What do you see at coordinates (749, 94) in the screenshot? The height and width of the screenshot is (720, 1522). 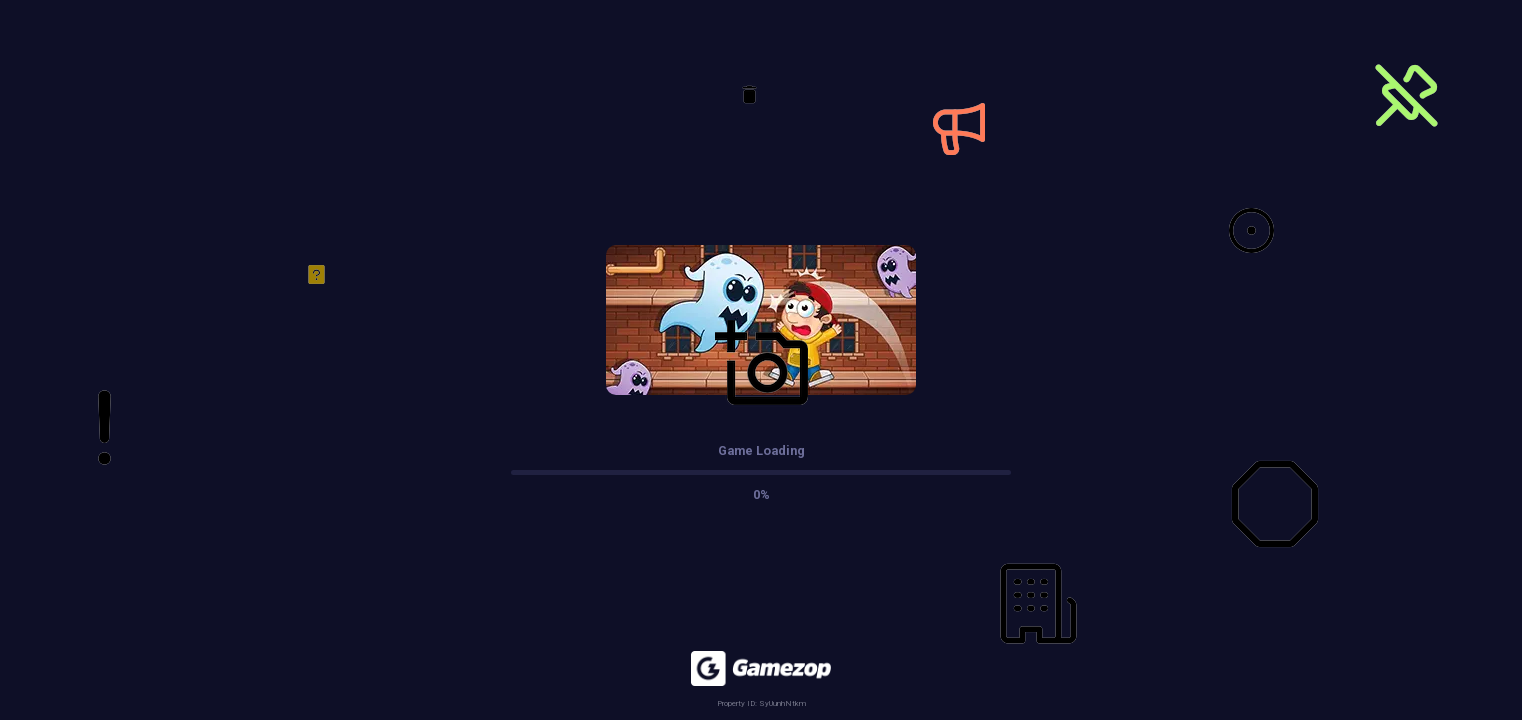 I see `delete selected item` at bounding box center [749, 94].